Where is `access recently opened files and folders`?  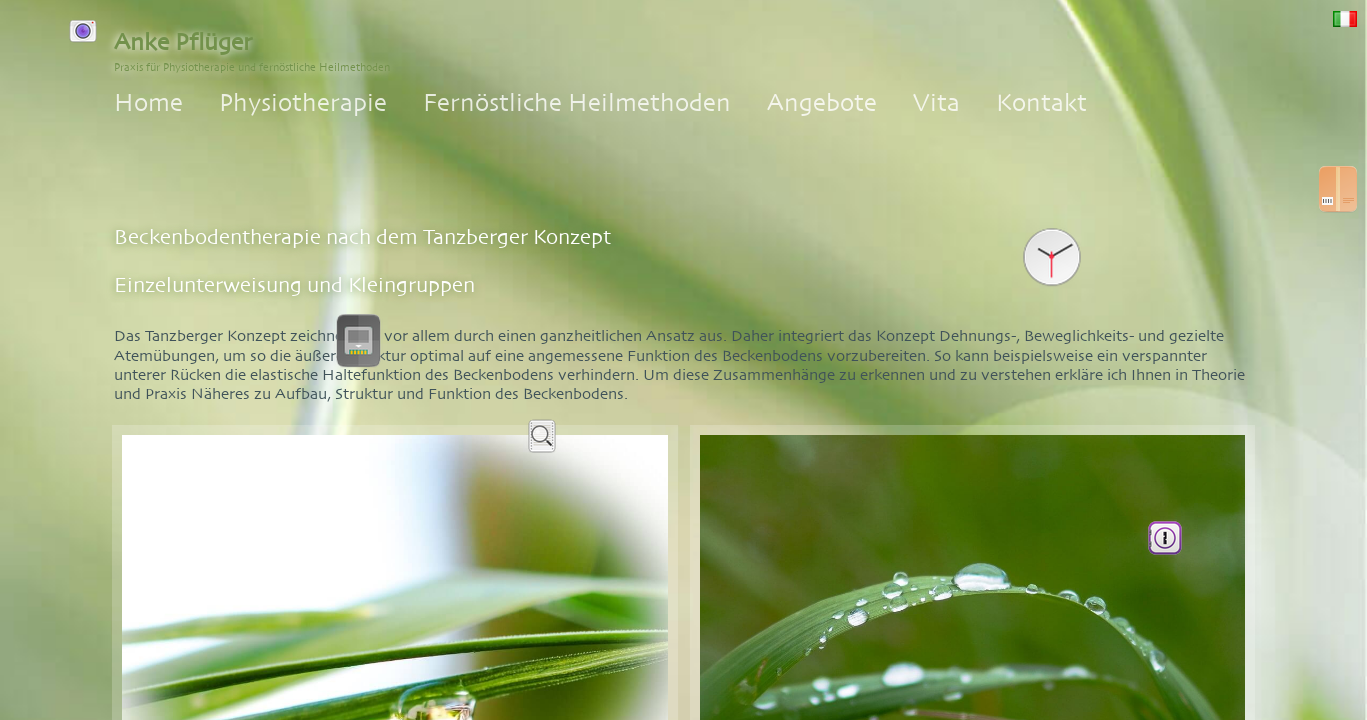 access recently opened files and folders is located at coordinates (1052, 257).